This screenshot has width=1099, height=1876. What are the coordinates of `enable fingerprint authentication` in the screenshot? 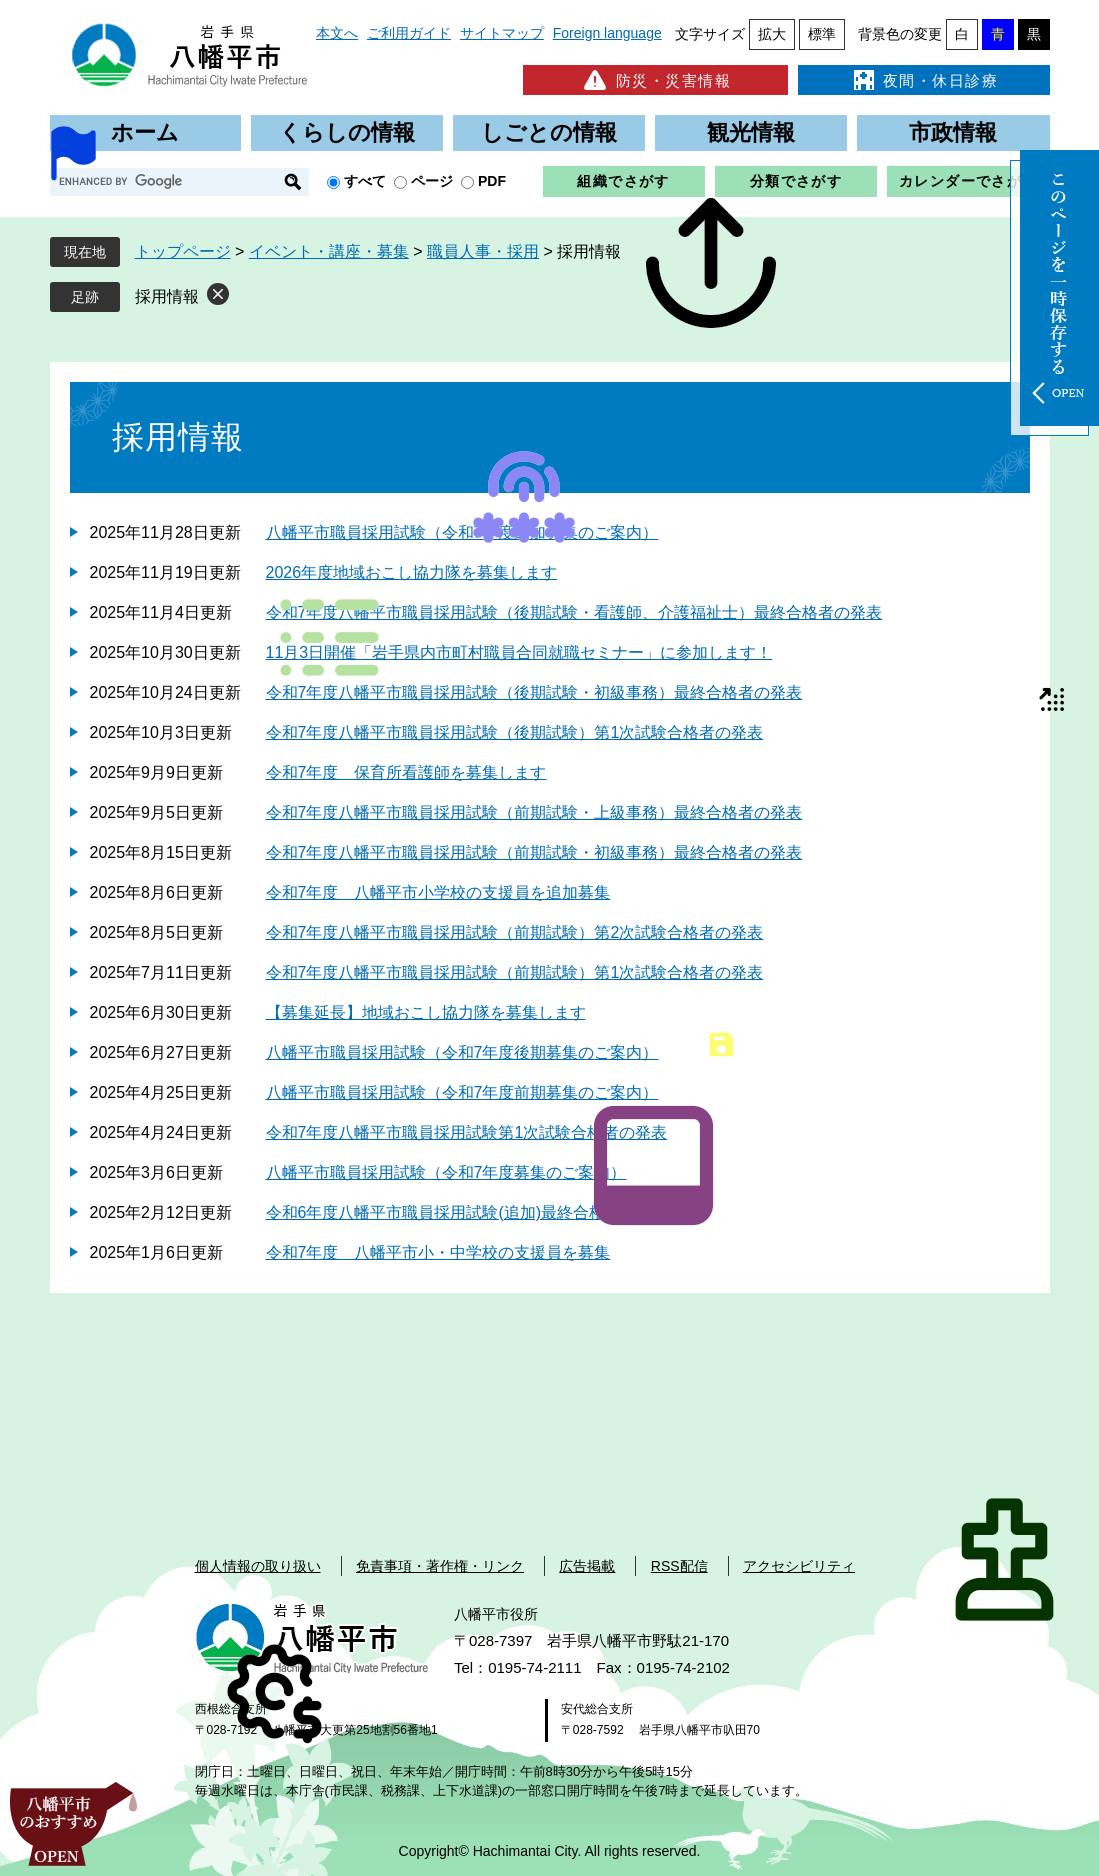 It's located at (524, 492).